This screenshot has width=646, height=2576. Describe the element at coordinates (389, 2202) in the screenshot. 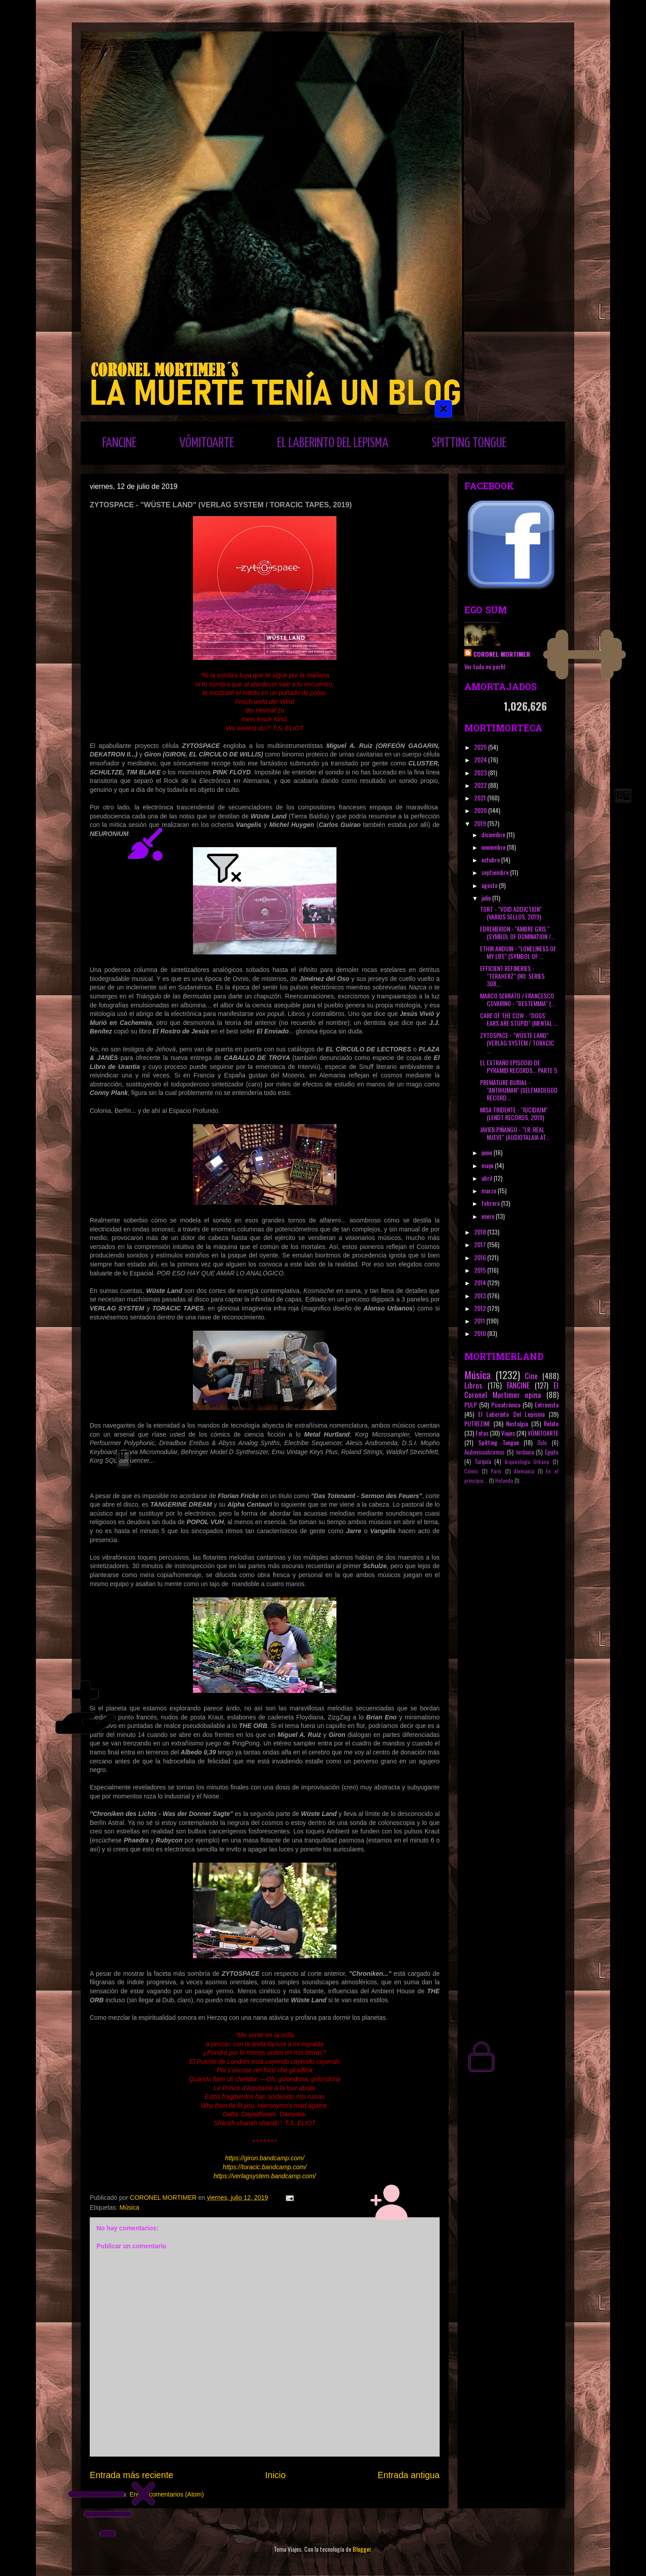

I see `add a new contact or friend` at that location.